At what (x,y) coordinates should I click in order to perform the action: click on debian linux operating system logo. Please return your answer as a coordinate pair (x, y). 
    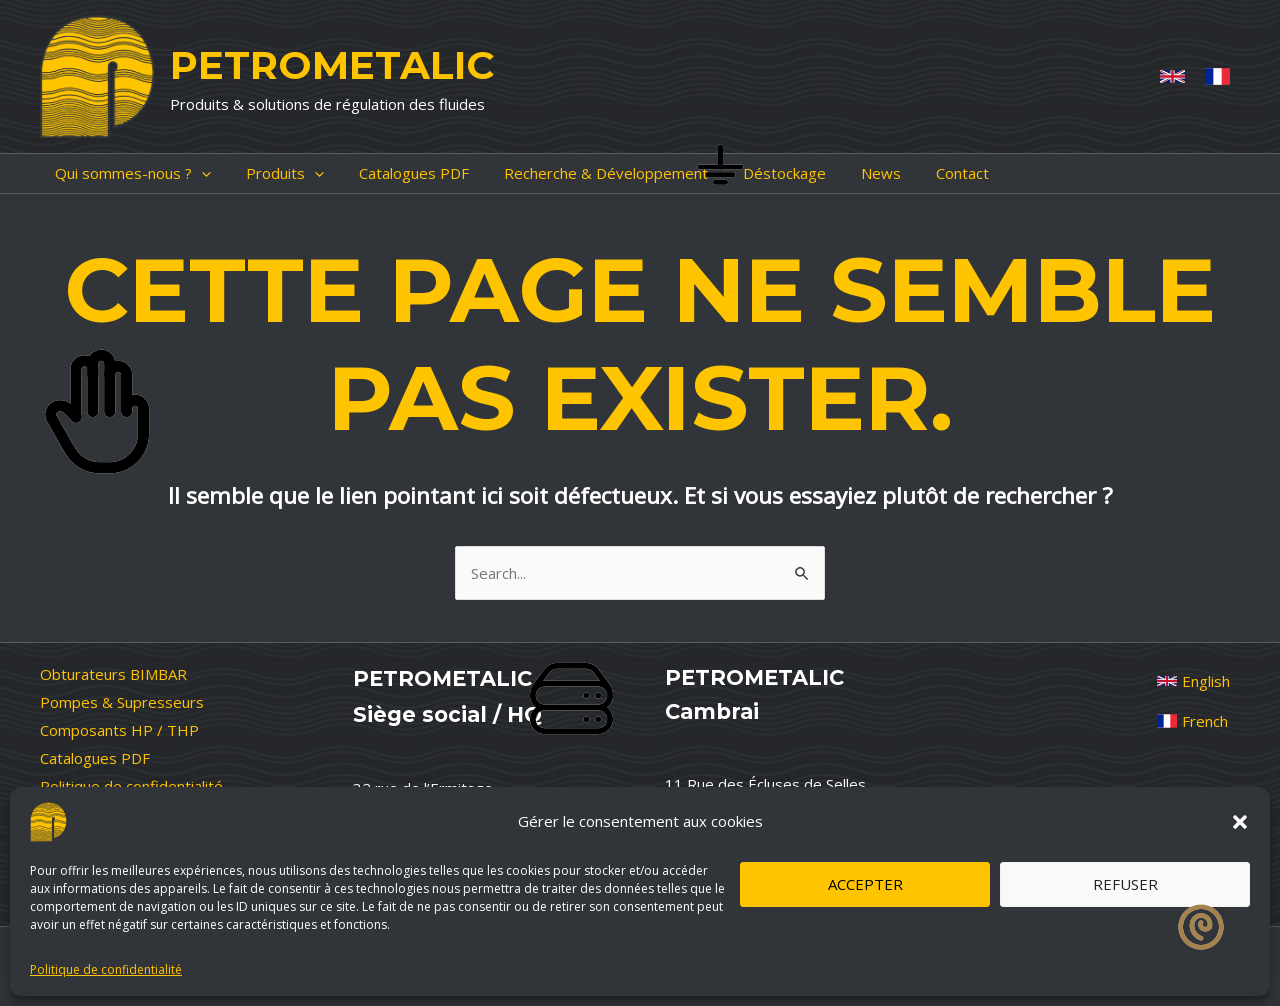
    Looking at the image, I should click on (1201, 927).